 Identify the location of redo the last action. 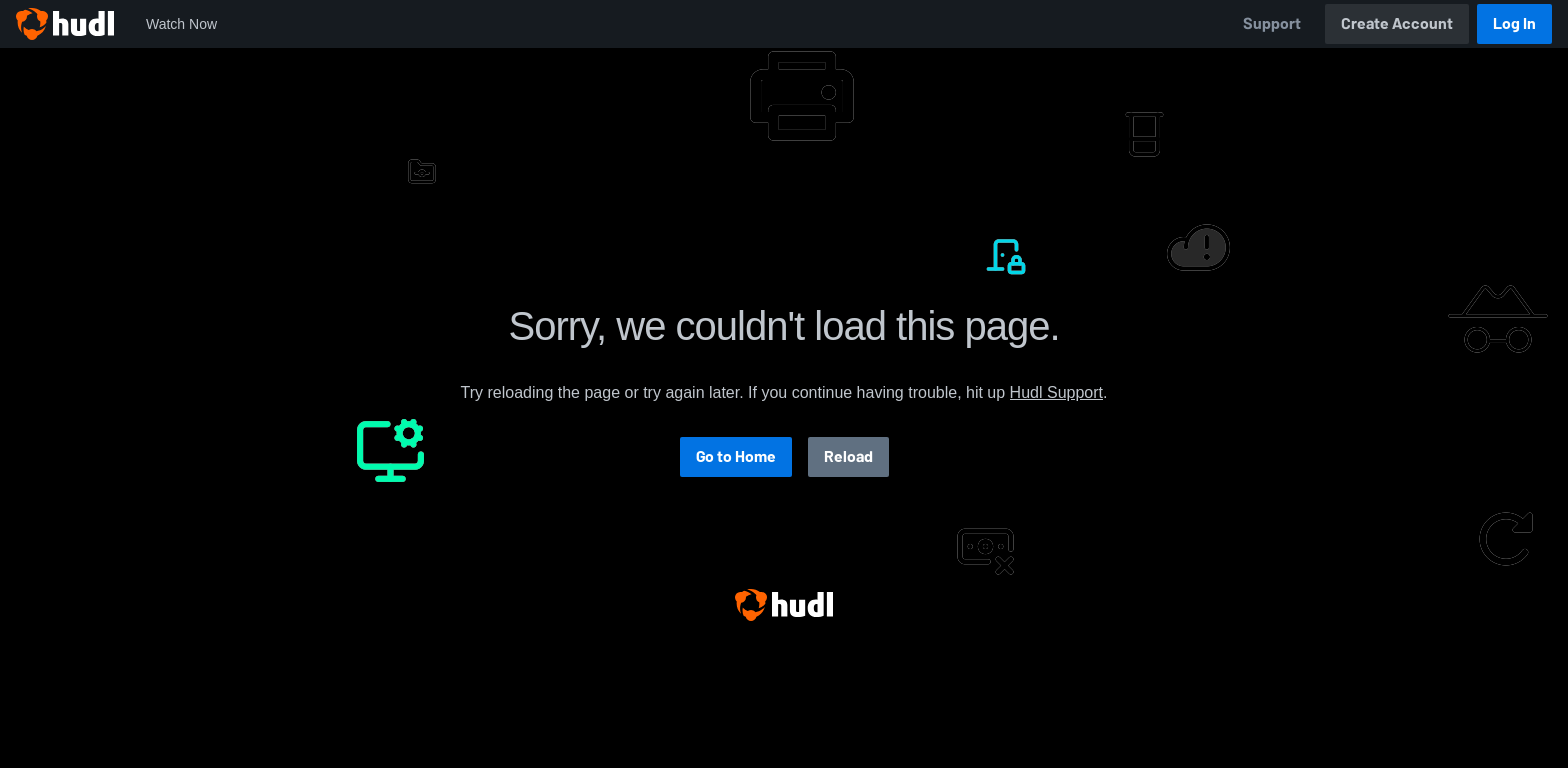
(1506, 539).